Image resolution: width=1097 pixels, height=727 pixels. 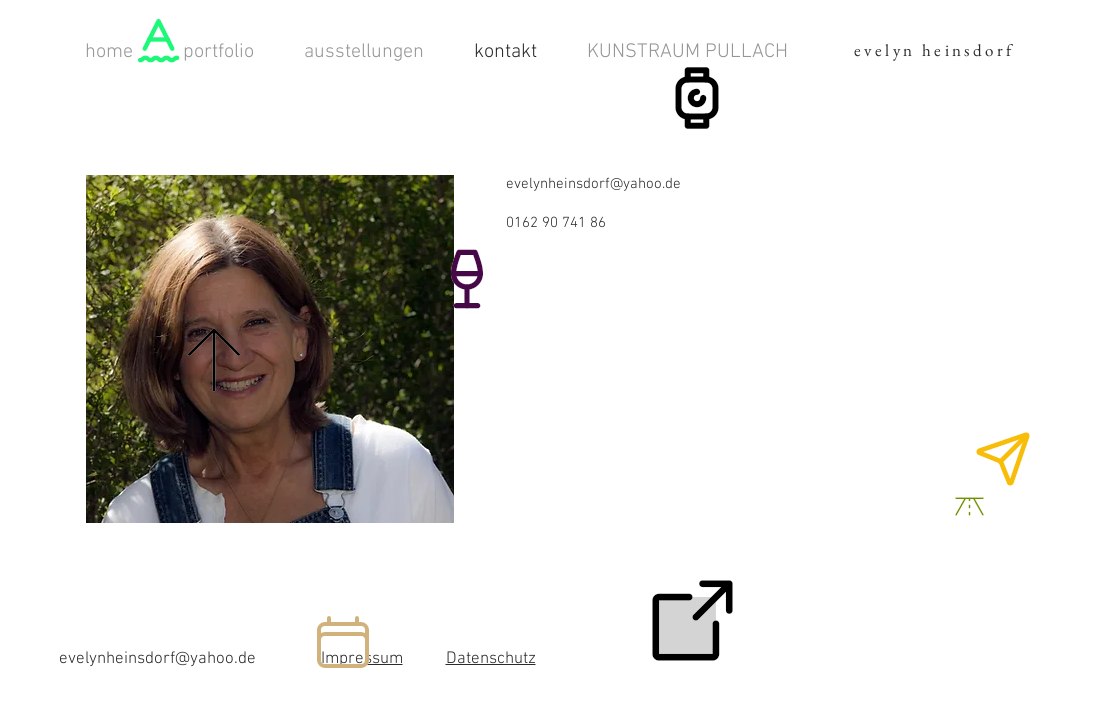 What do you see at coordinates (969, 506) in the screenshot?
I see `view directions or navigation route` at bounding box center [969, 506].